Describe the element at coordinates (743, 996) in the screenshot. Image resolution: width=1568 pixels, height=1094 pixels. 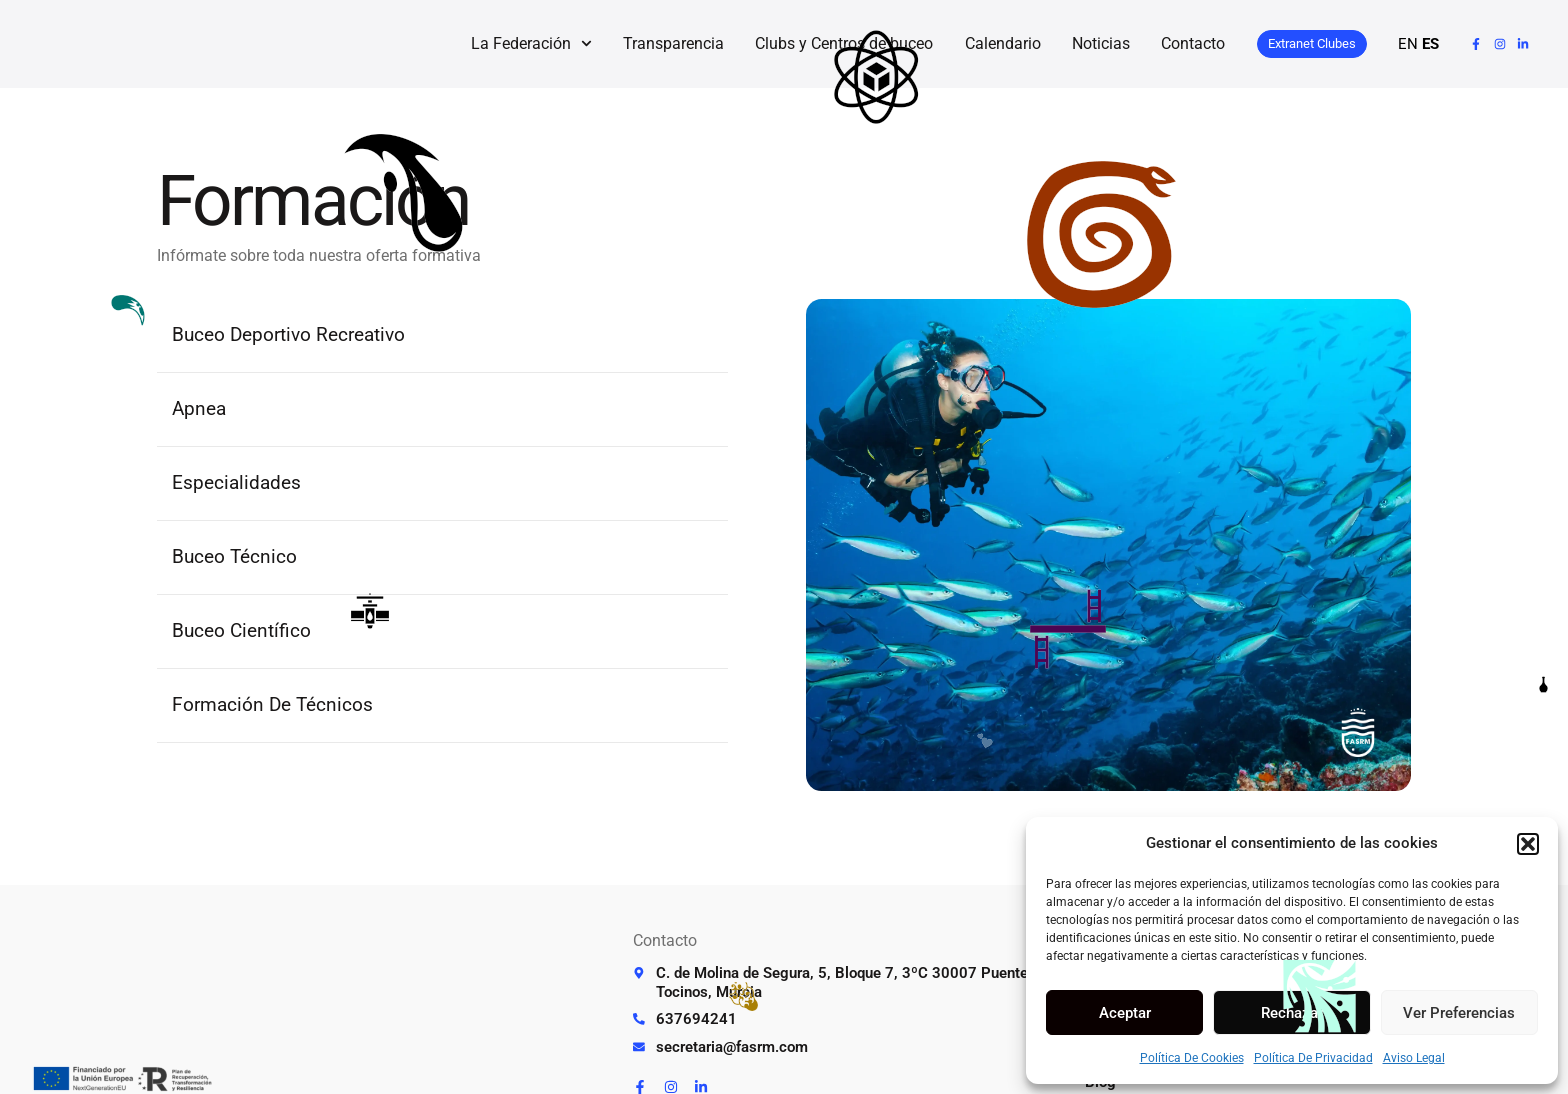
I see `cast a fireball spell or ability` at that location.